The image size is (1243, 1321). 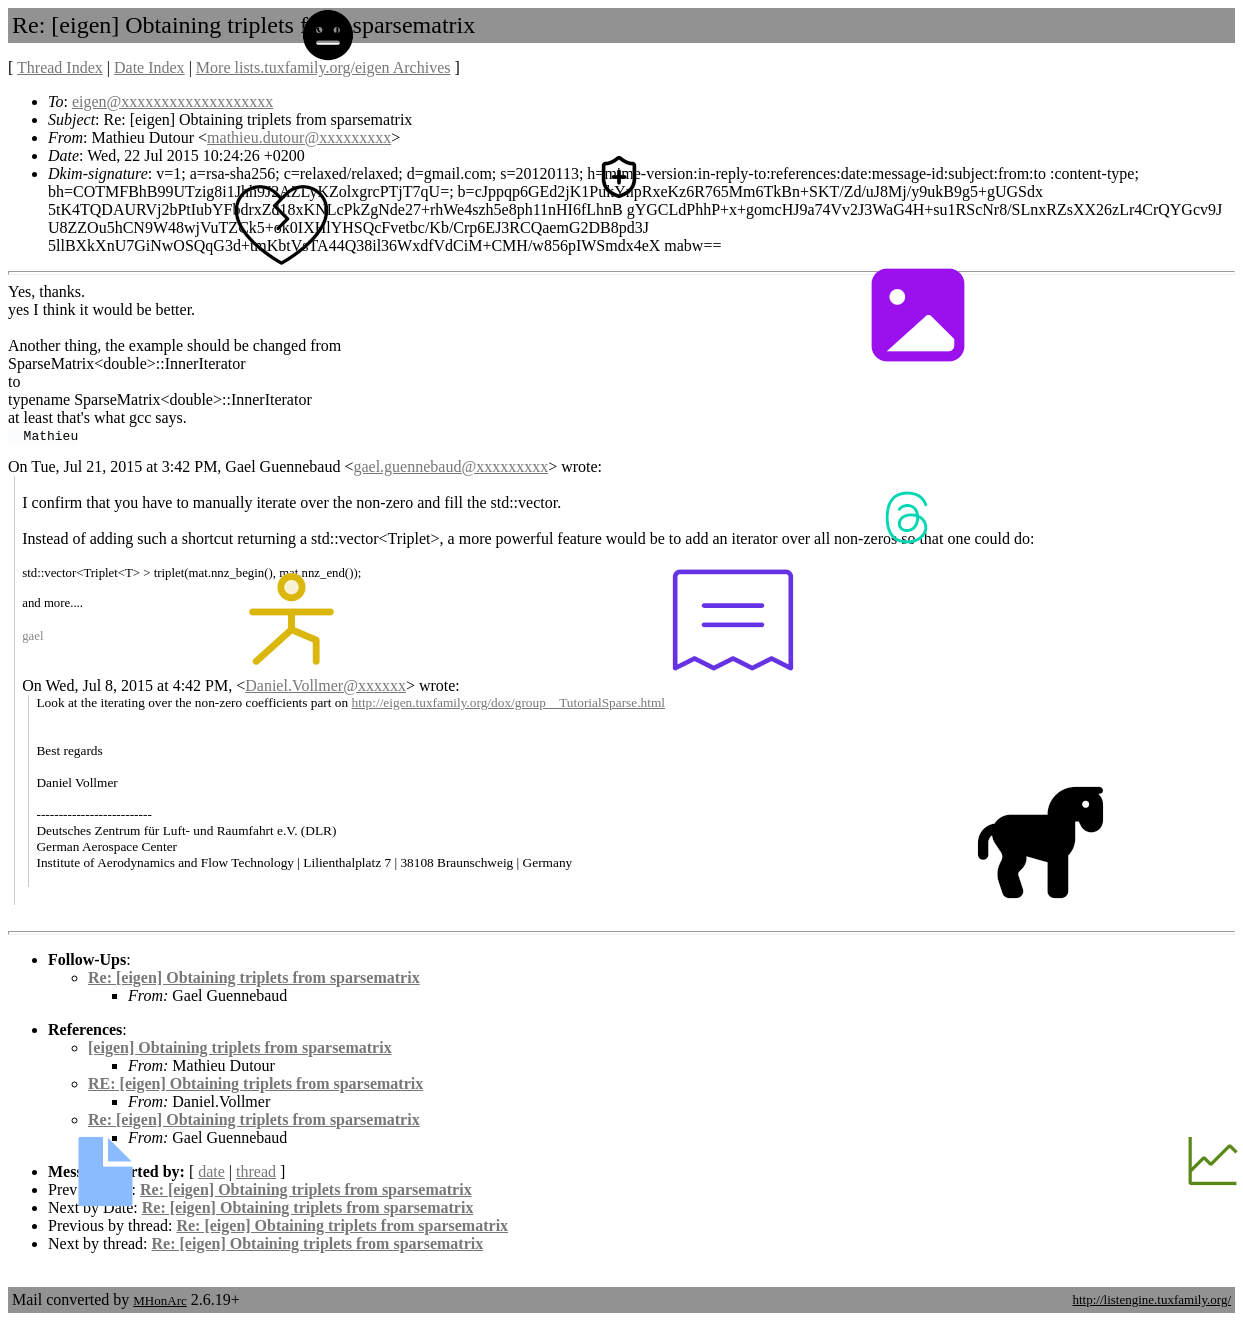 What do you see at coordinates (328, 35) in the screenshot?
I see `rate experience as neutral or average` at bounding box center [328, 35].